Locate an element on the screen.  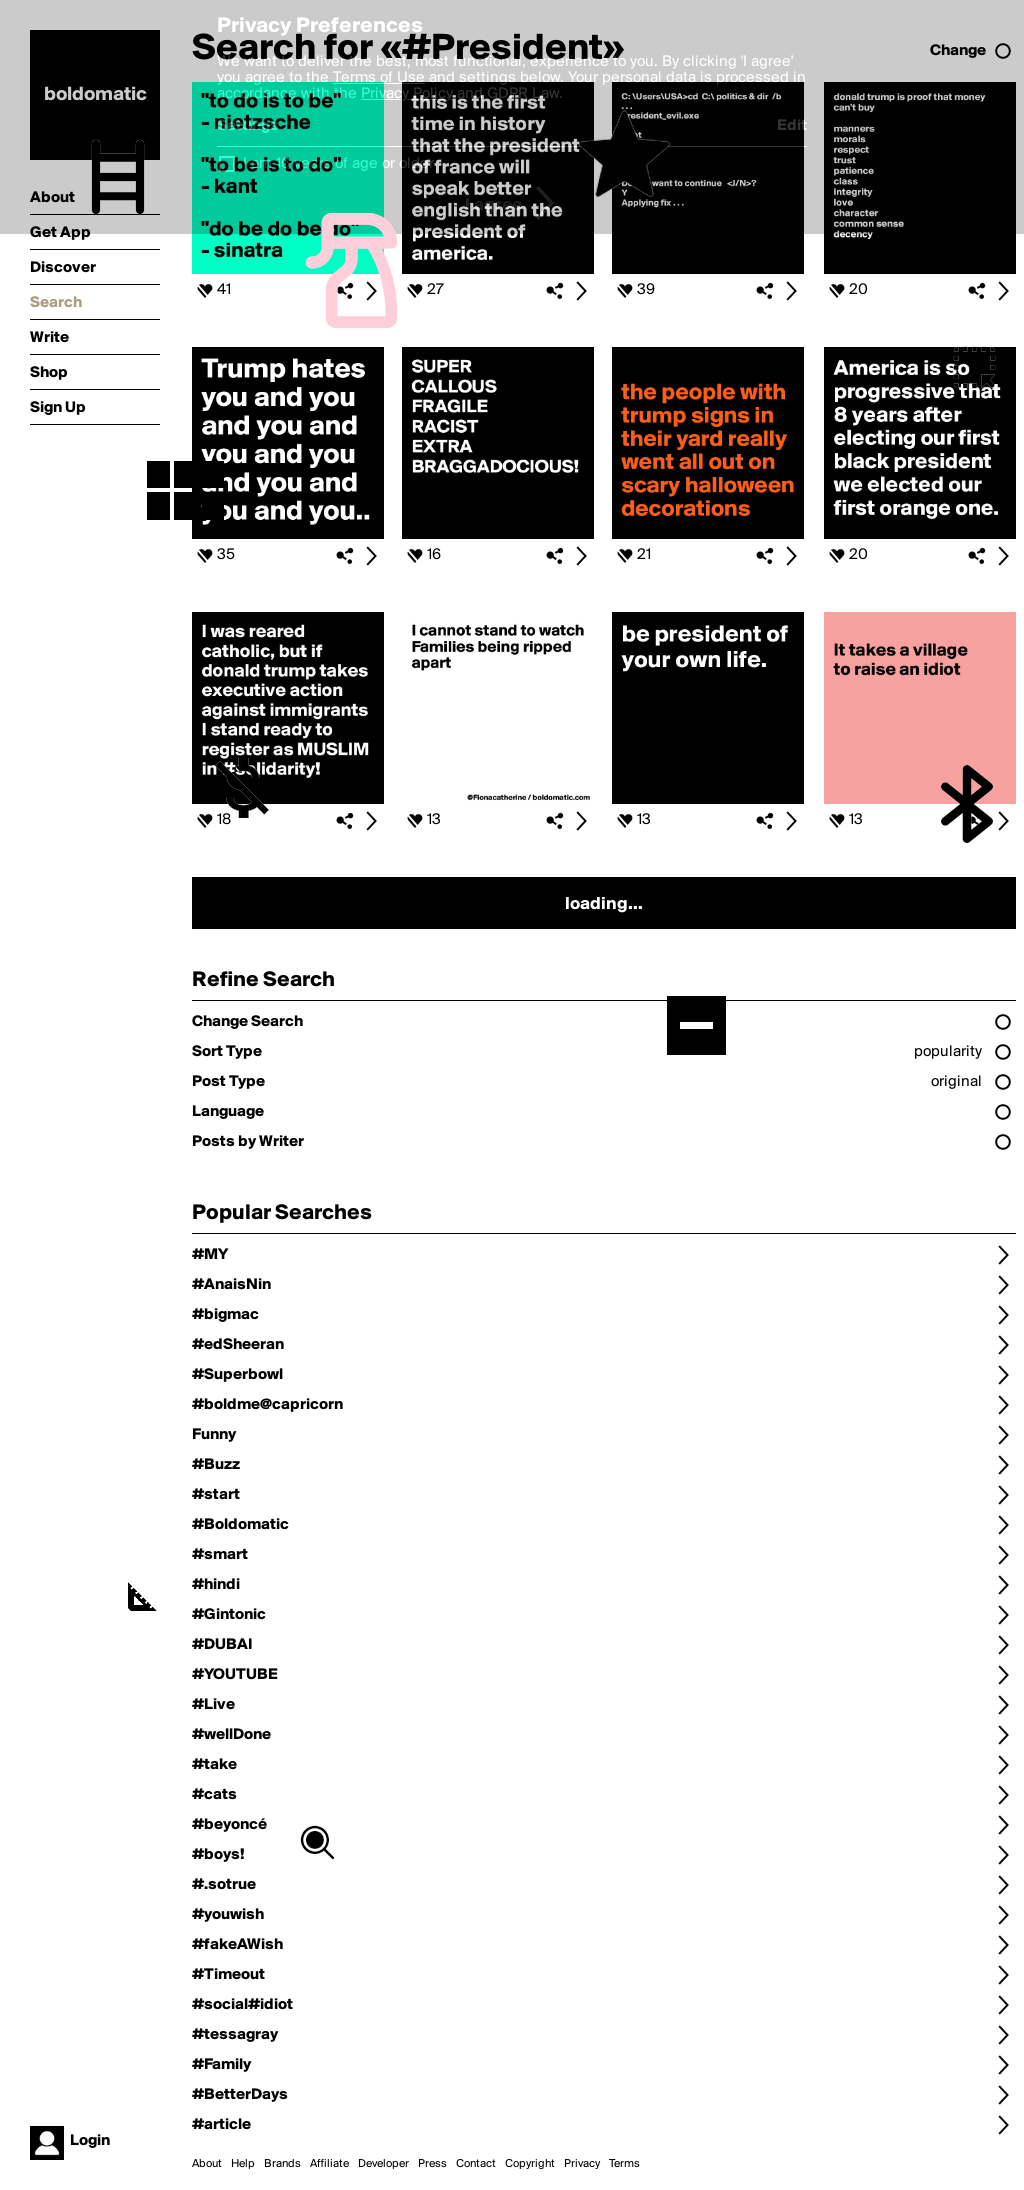
switch to grid view is located at coordinates (183, 492).